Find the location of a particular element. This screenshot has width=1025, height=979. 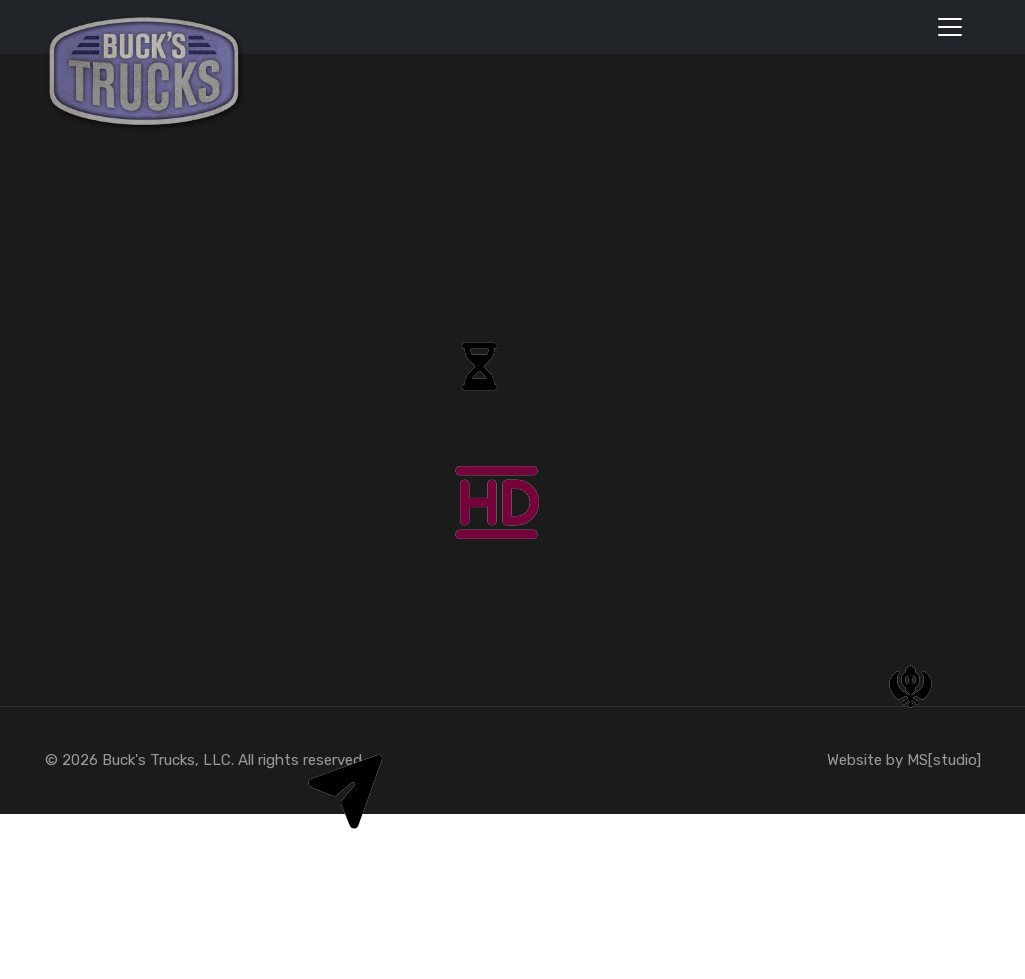

indicates a task or process in progress is located at coordinates (479, 366).